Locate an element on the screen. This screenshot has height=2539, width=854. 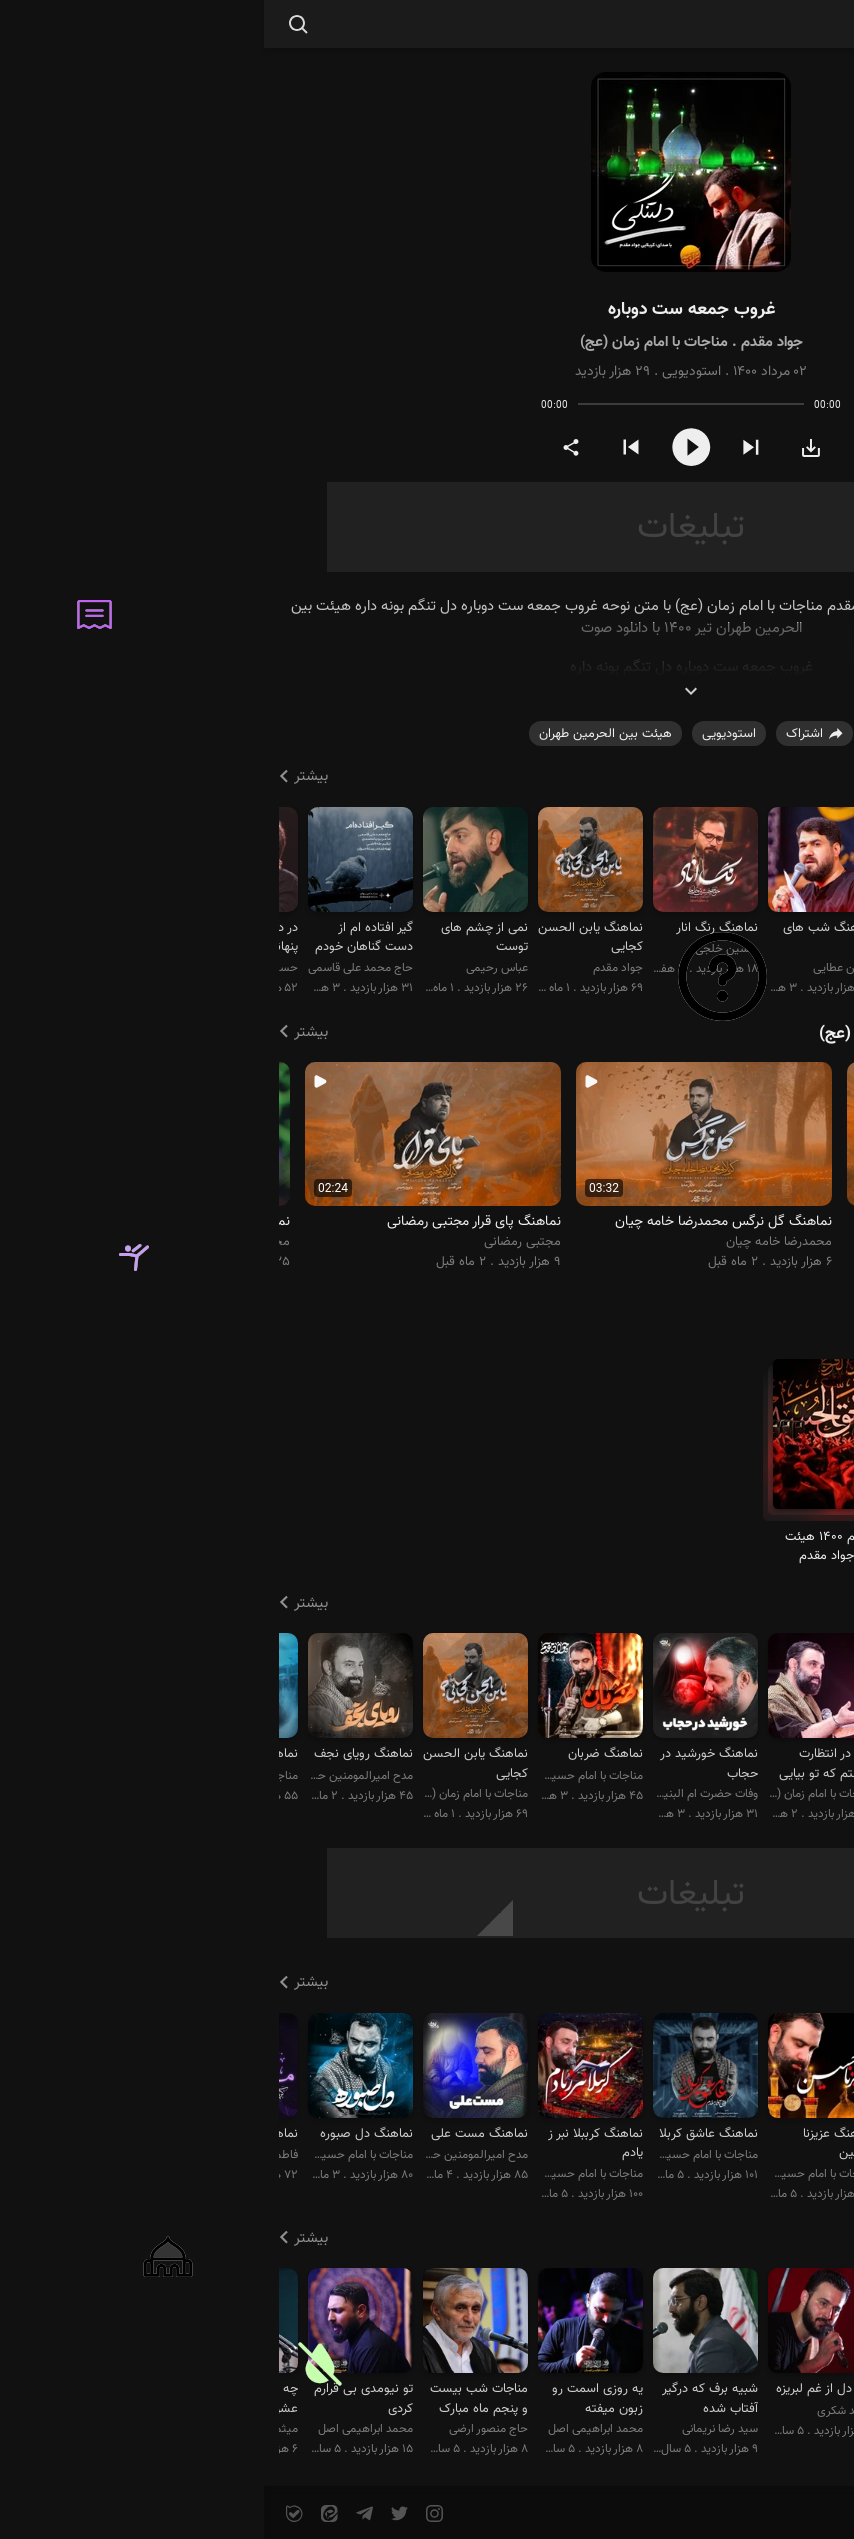
find nearby mosques is located at coordinates (168, 2259).